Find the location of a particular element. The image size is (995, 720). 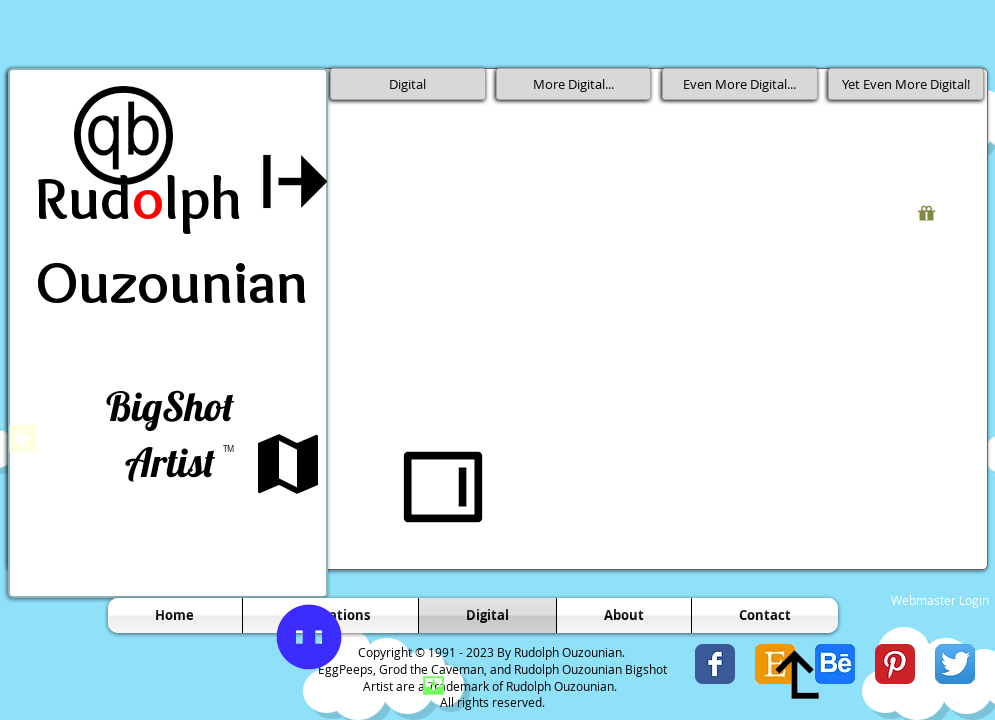

go back to the previous screen is located at coordinates (23, 438).